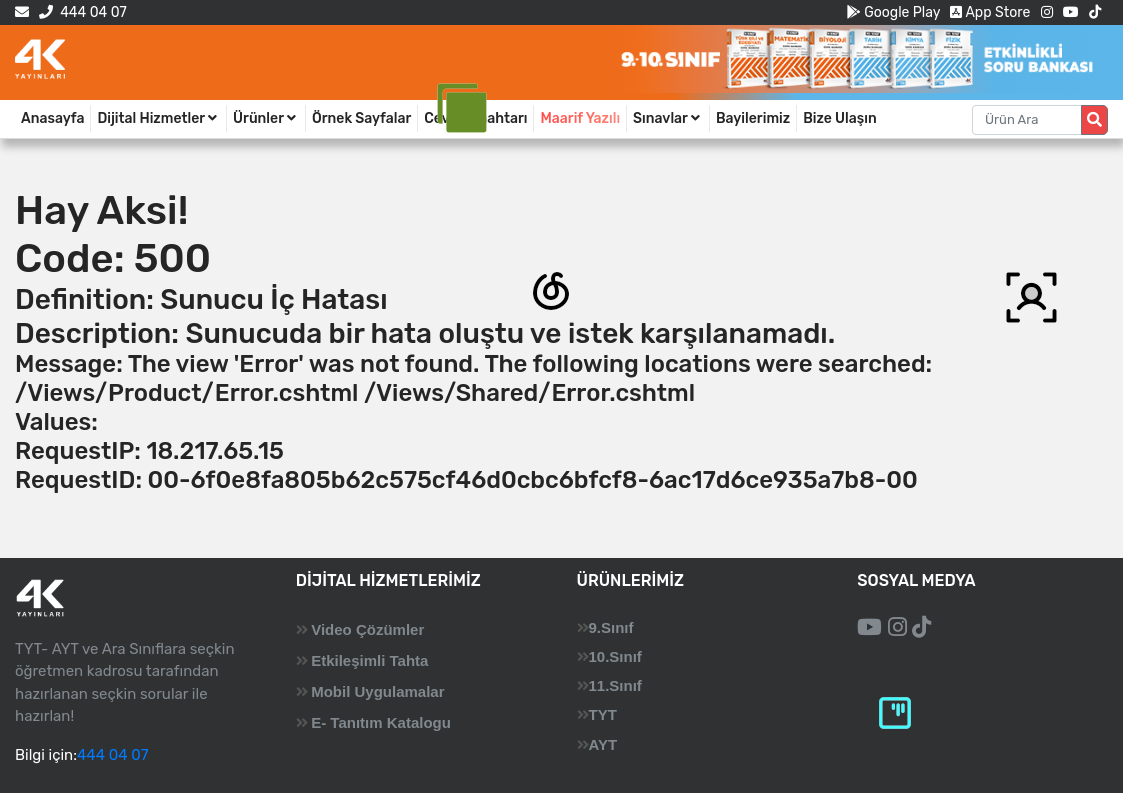 Image resolution: width=1123 pixels, height=793 pixels. Describe the element at coordinates (551, 292) in the screenshot. I see `open NetEase Music app` at that location.